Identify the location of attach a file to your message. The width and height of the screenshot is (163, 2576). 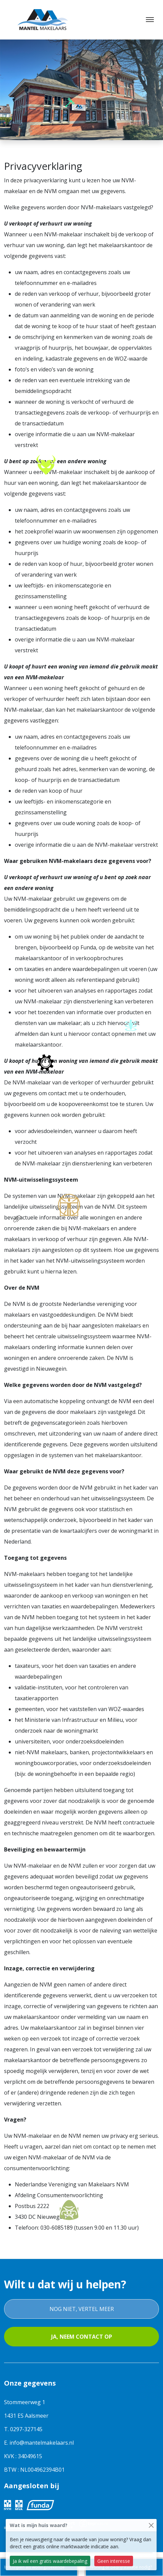
(17, 1219).